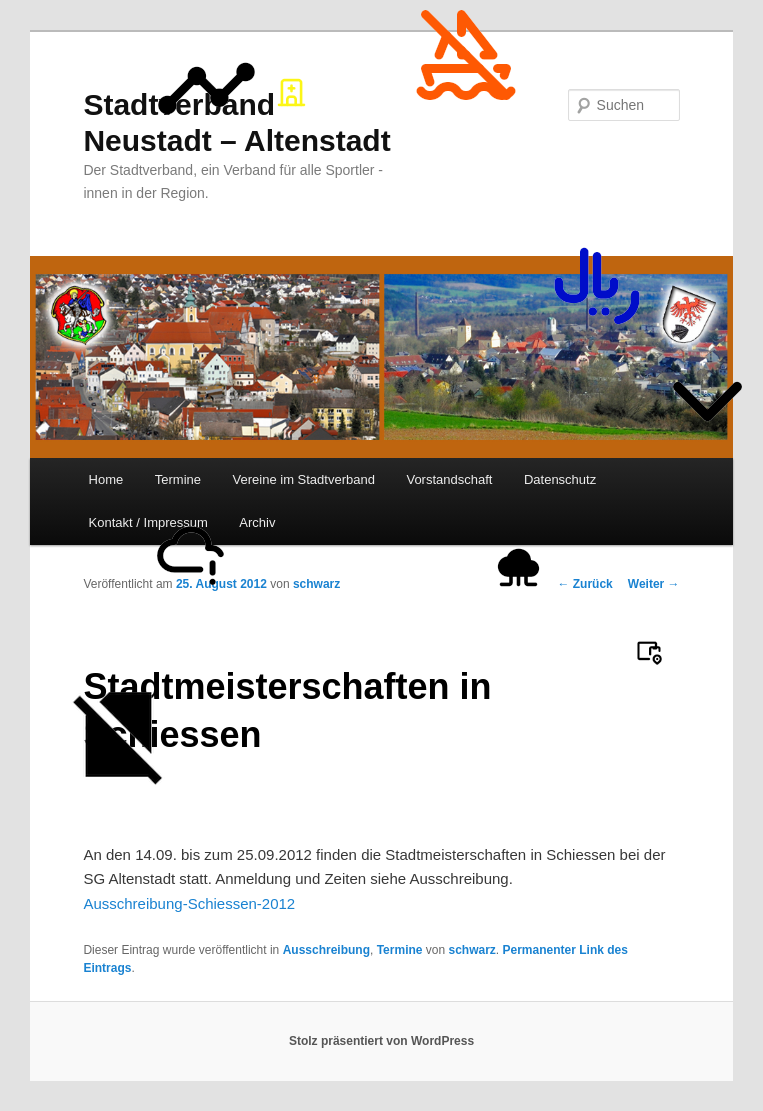 The width and height of the screenshot is (763, 1111). What do you see at coordinates (597, 286) in the screenshot?
I see `indicates price or amount in Iranian rial currency` at bounding box center [597, 286].